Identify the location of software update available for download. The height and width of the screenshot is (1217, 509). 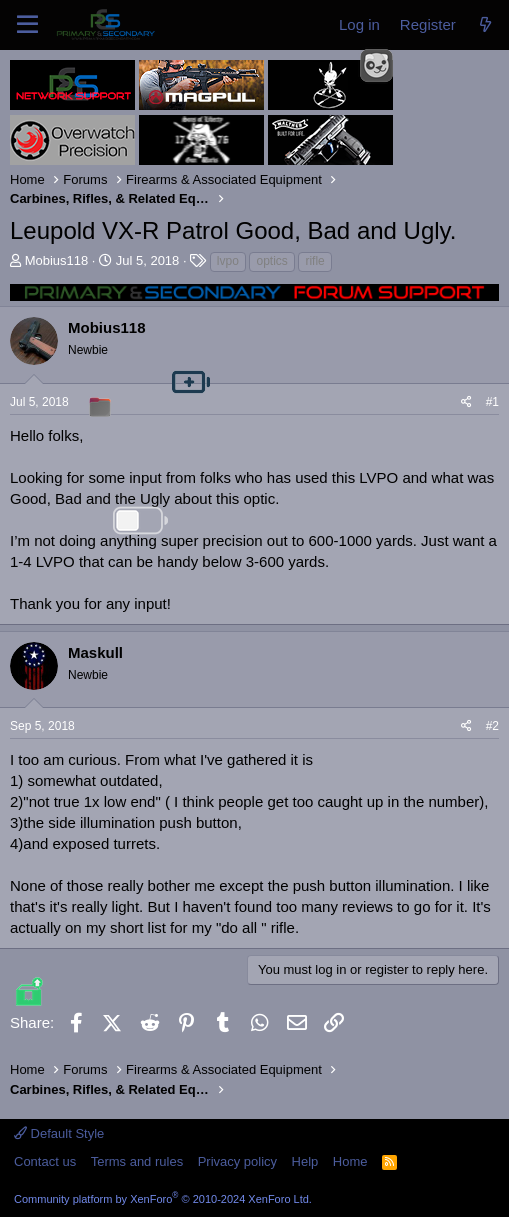
(28, 991).